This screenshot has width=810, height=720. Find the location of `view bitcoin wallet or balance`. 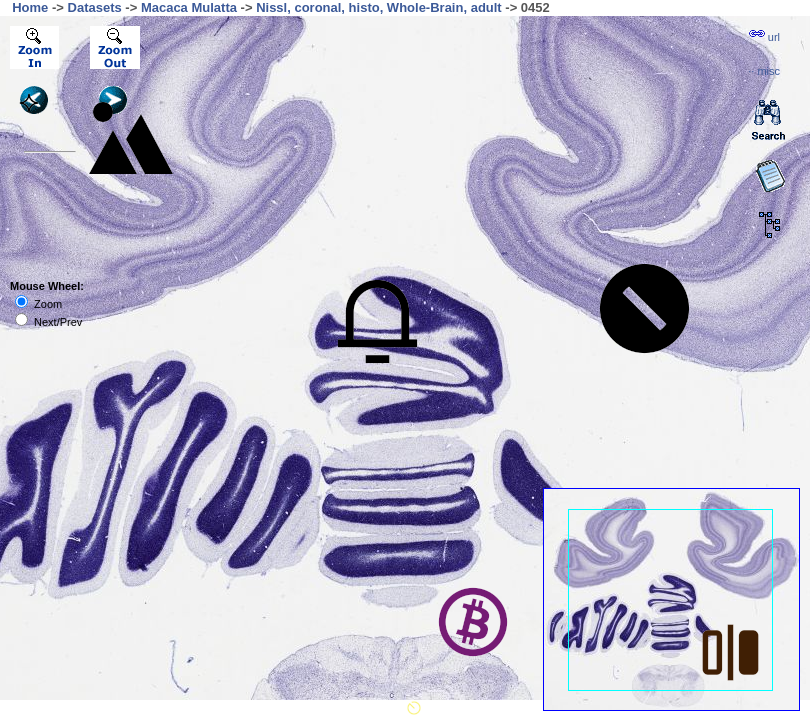

view bitcoin wallet or balance is located at coordinates (473, 622).